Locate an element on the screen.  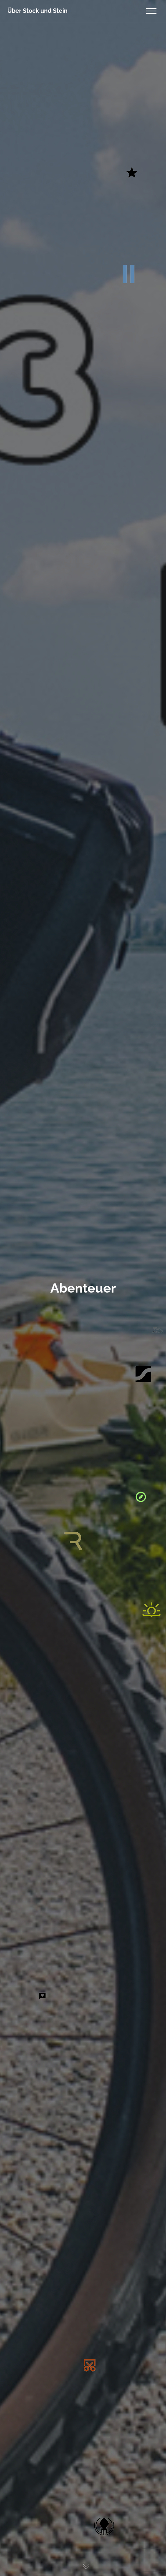
open jdoodle online compiler is located at coordinates (151, 1610).